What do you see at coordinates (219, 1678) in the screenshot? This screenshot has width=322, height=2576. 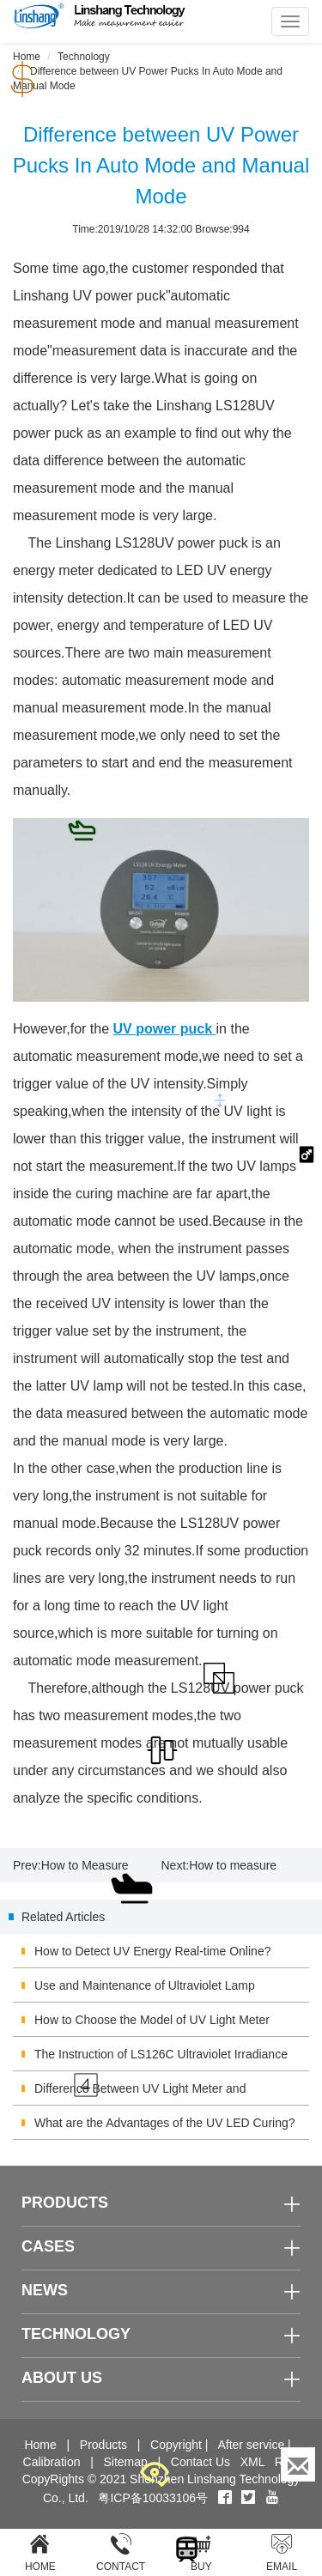 I see `intersect or merge two layers` at bounding box center [219, 1678].